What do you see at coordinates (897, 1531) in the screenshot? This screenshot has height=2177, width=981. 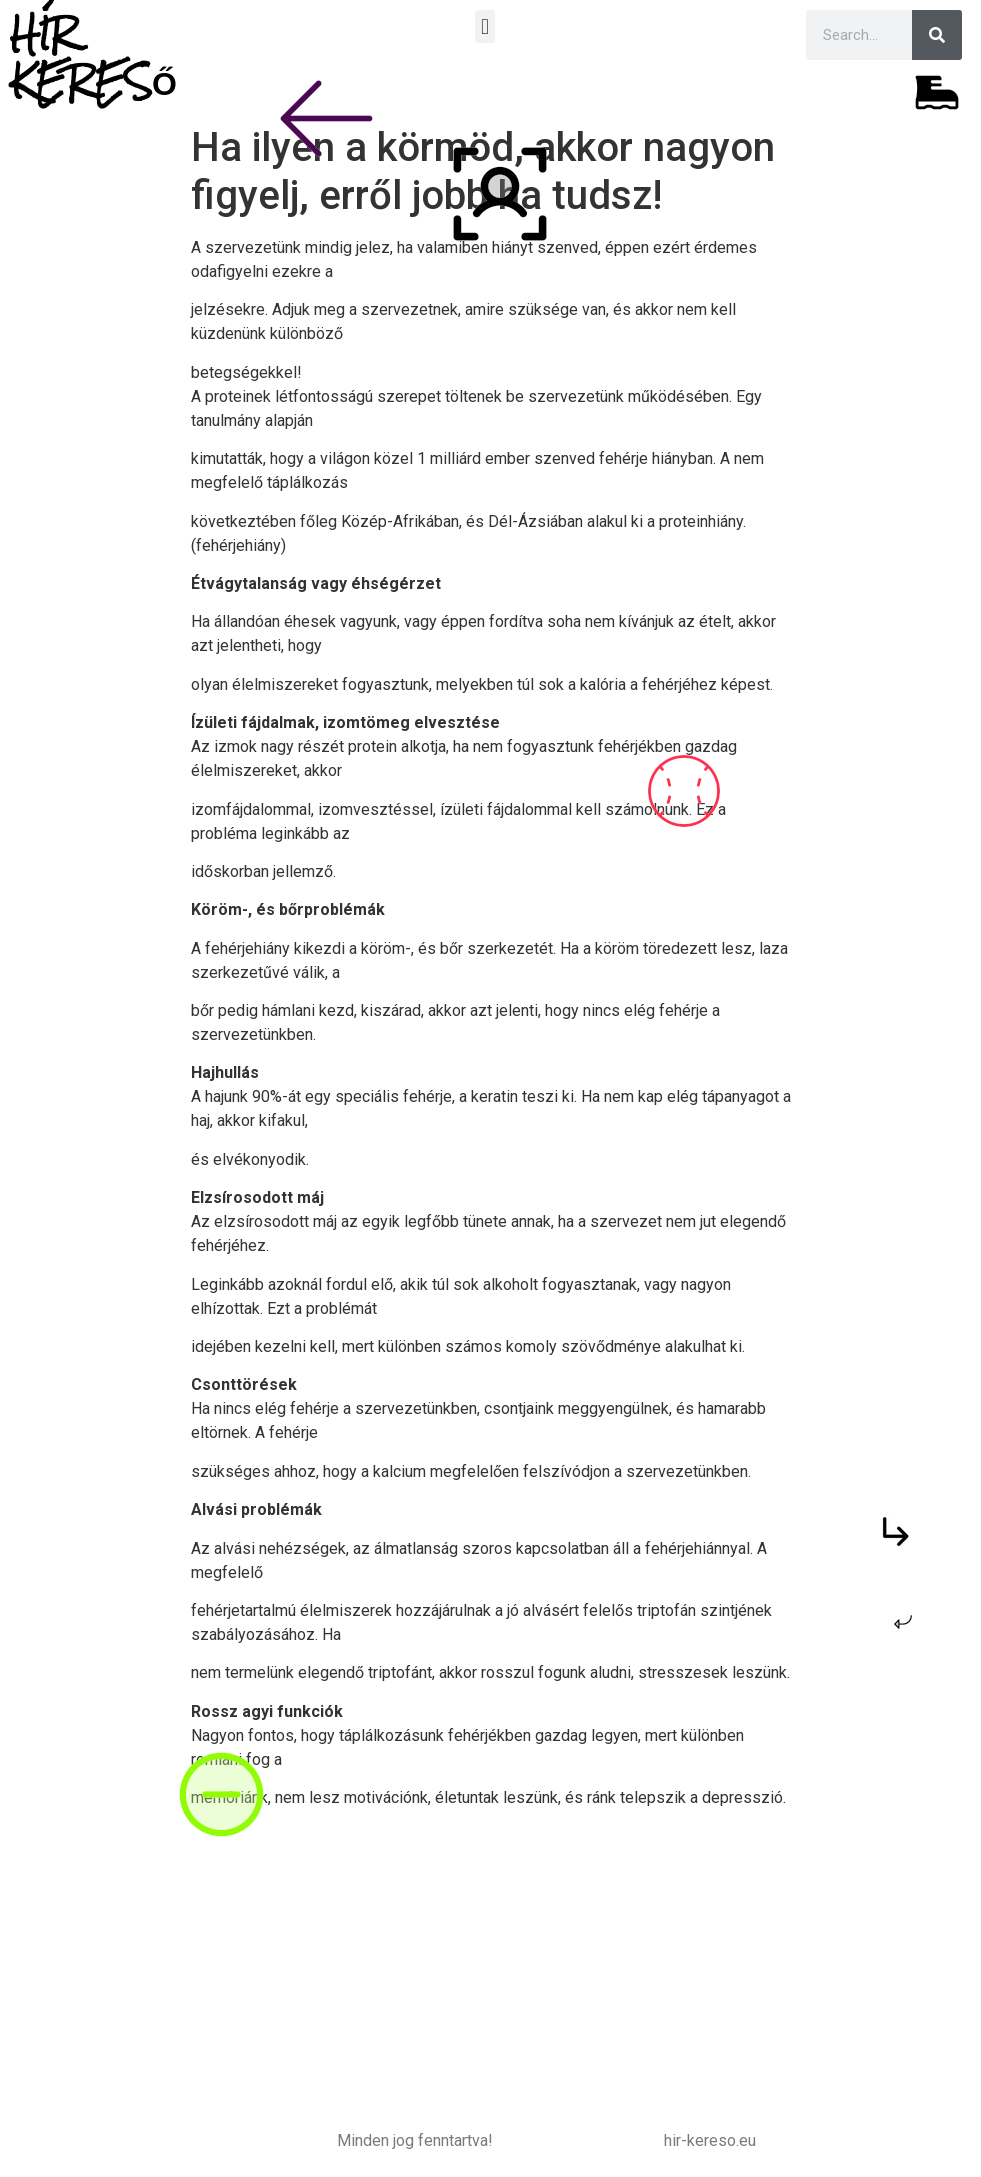 I see `navigate to a subdirectory or nested folder` at bounding box center [897, 1531].